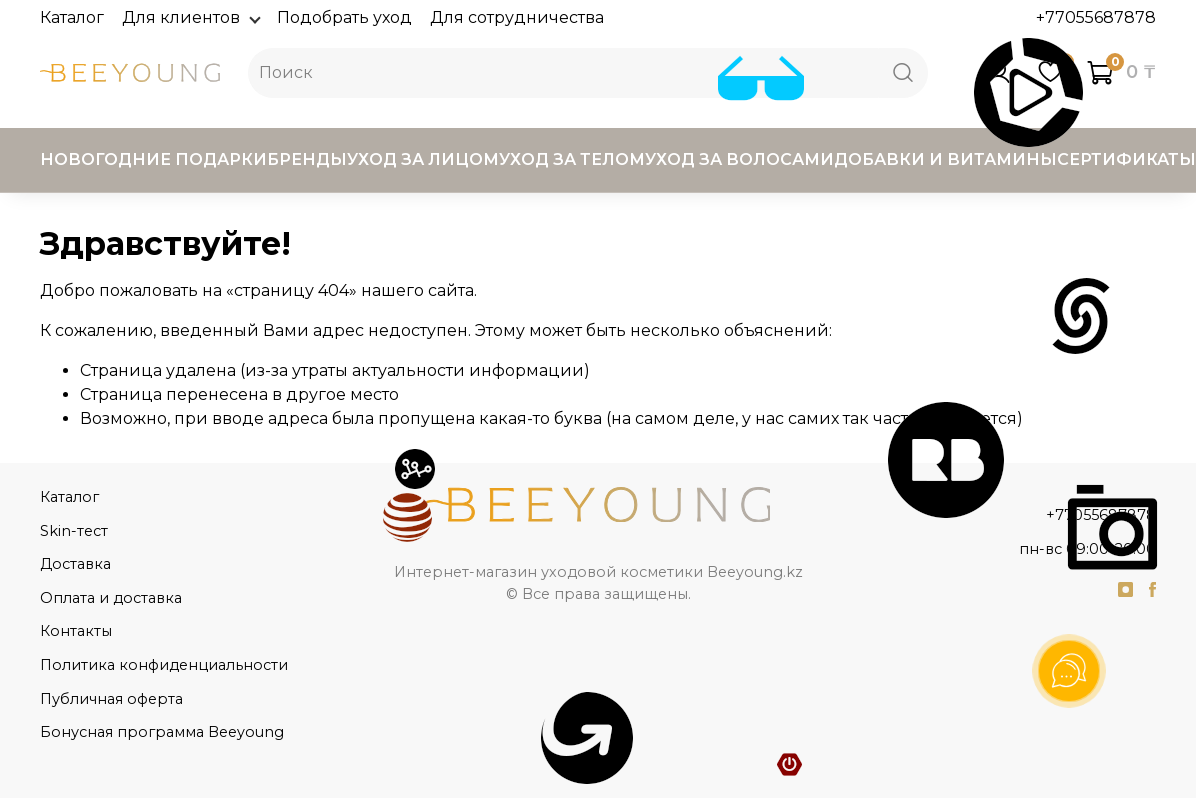 The width and height of the screenshot is (1196, 798). What do you see at coordinates (407, 517) in the screenshot?
I see `AT&T company logo` at bounding box center [407, 517].